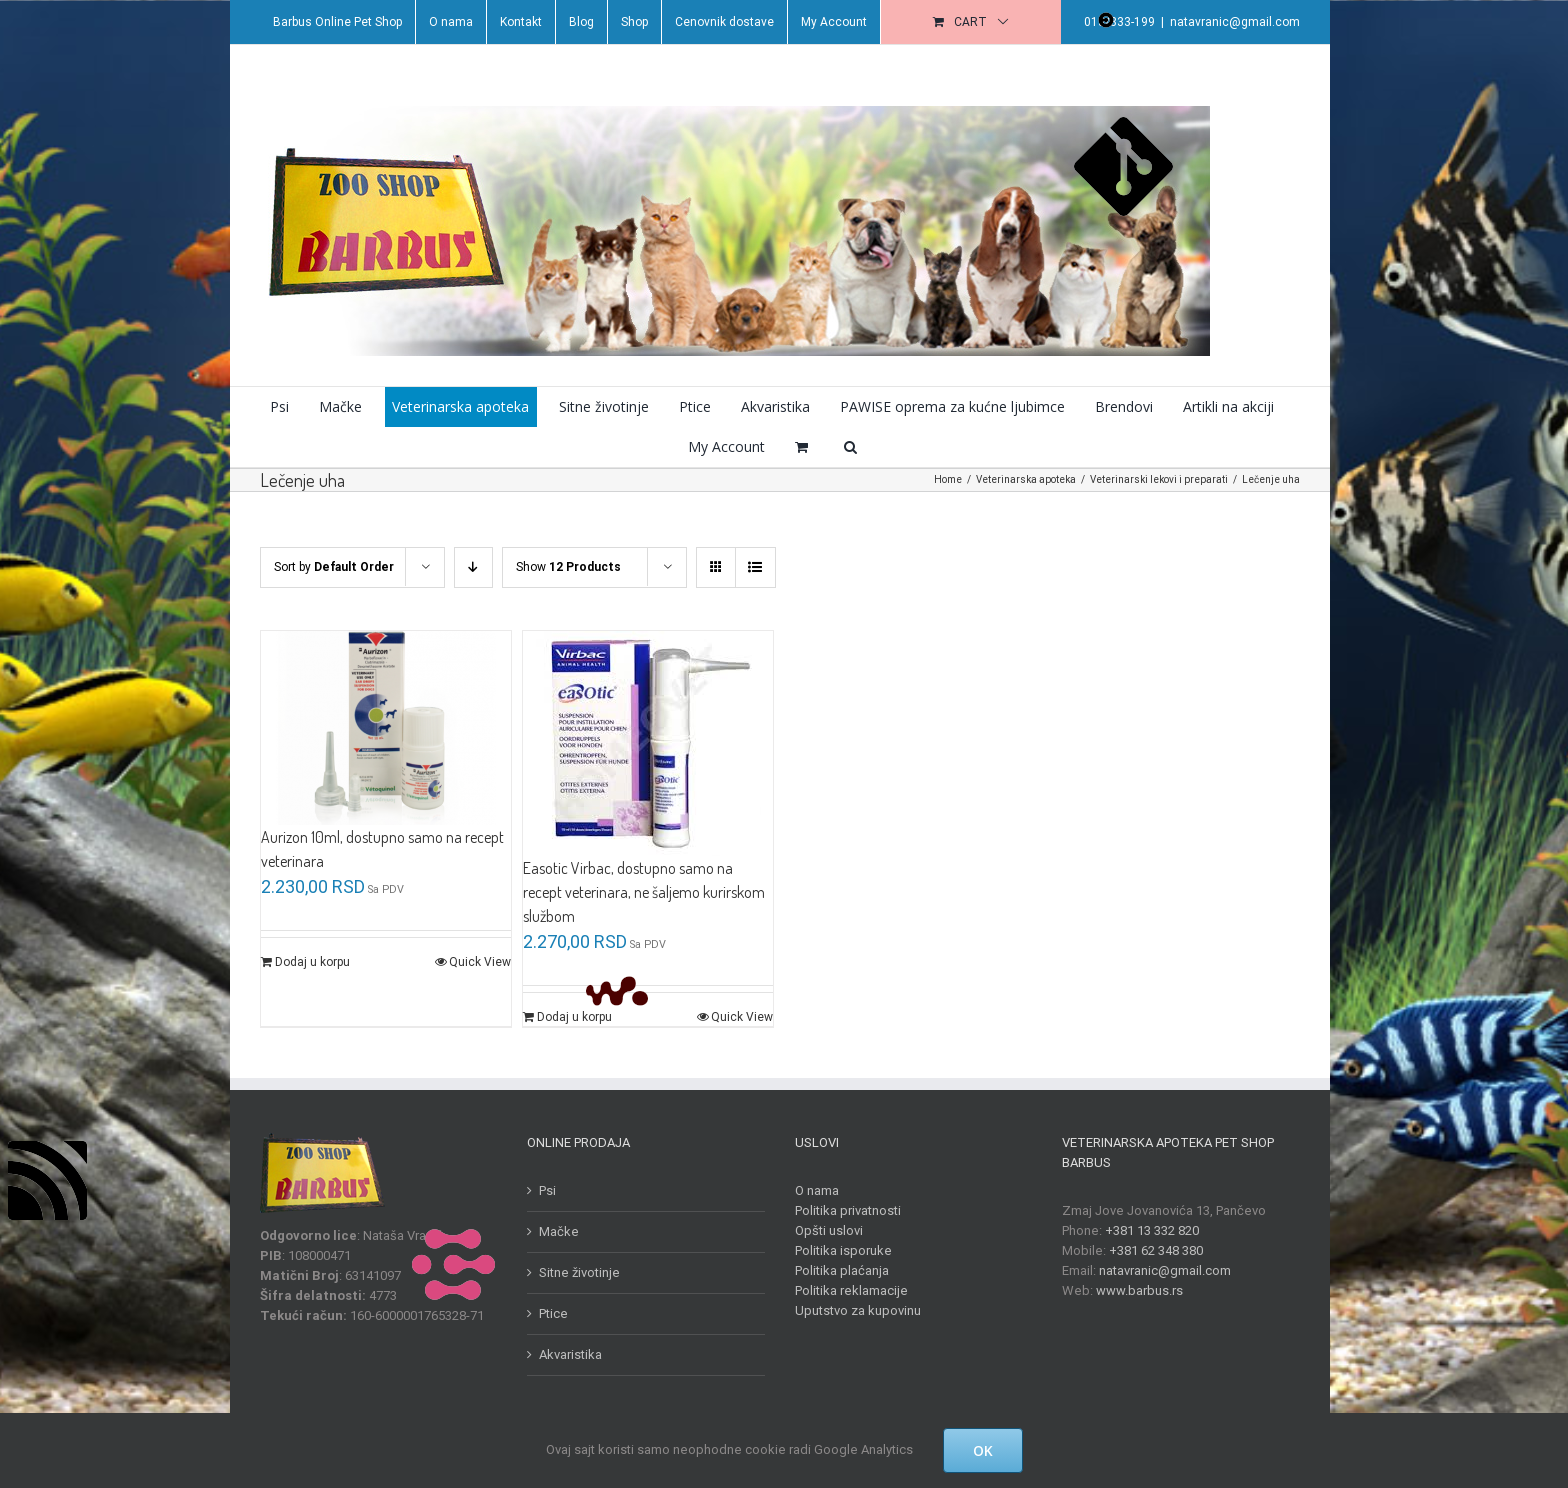 This screenshot has width=1568, height=1488. I want to click on MQTT protocol or messaging service integration, so click(47, 1180).